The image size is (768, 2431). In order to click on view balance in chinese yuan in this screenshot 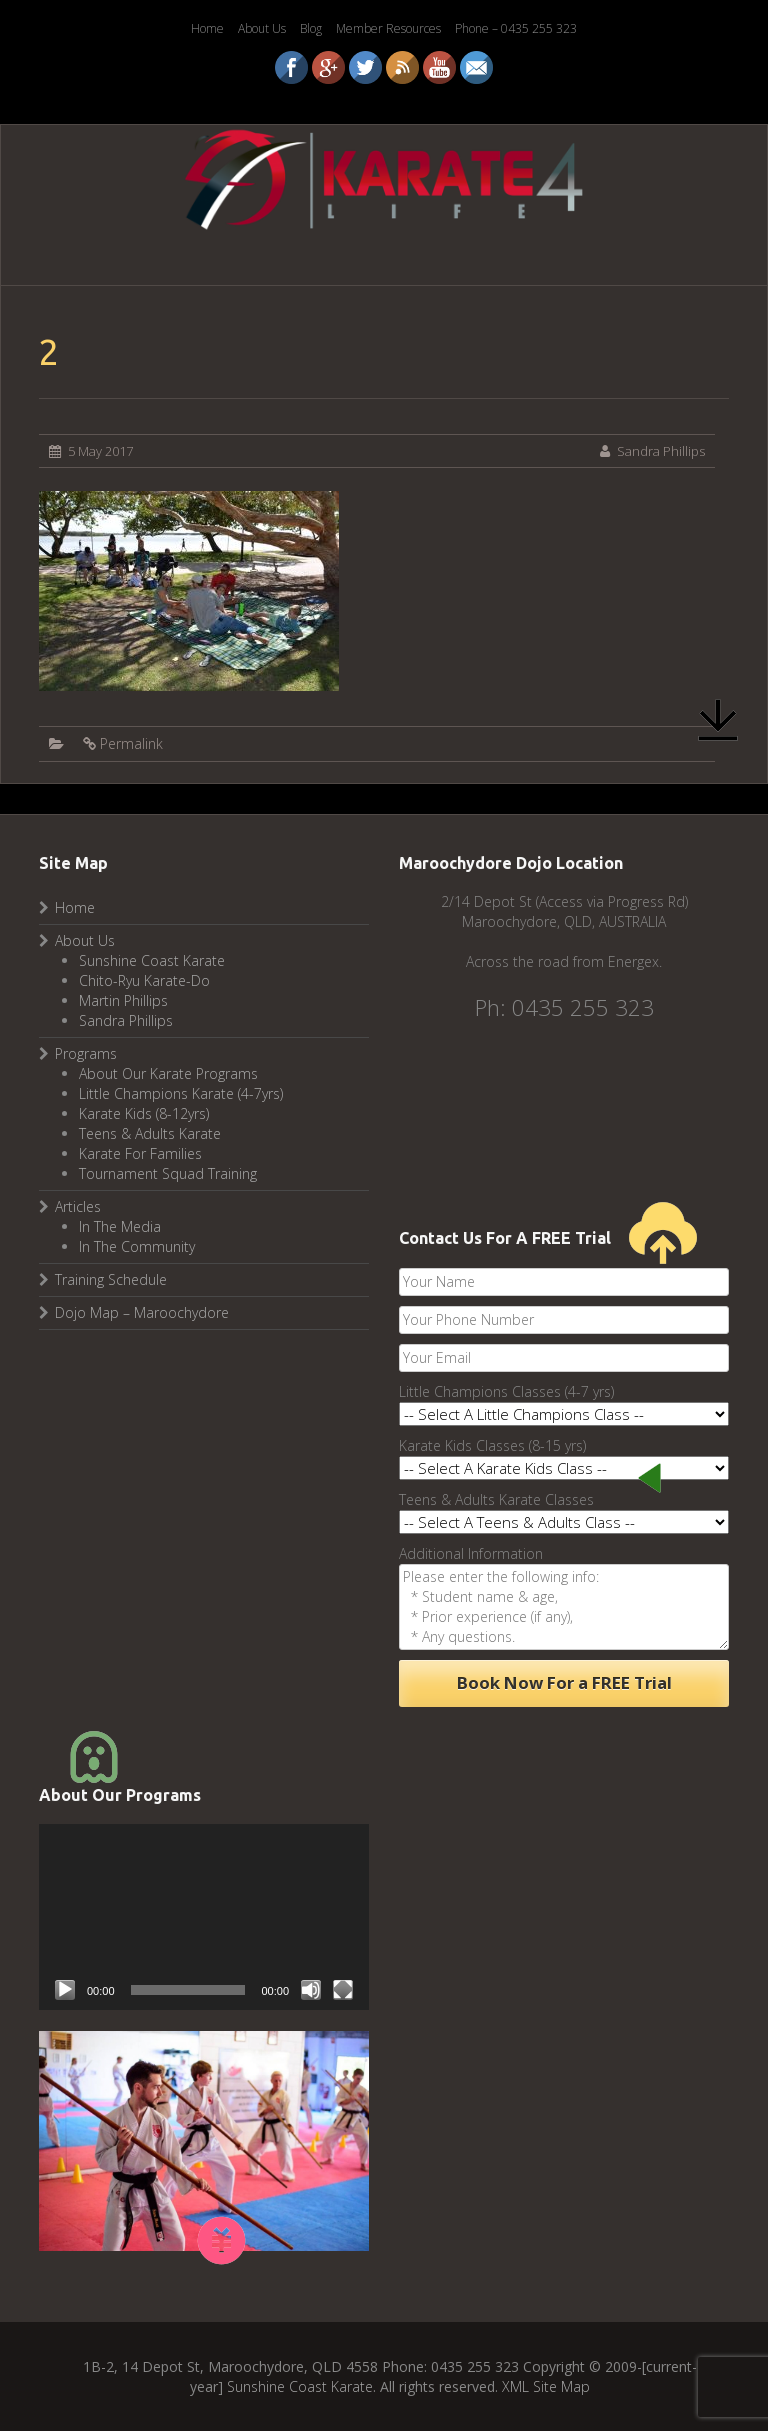, I will do `click(221, 2240)`.